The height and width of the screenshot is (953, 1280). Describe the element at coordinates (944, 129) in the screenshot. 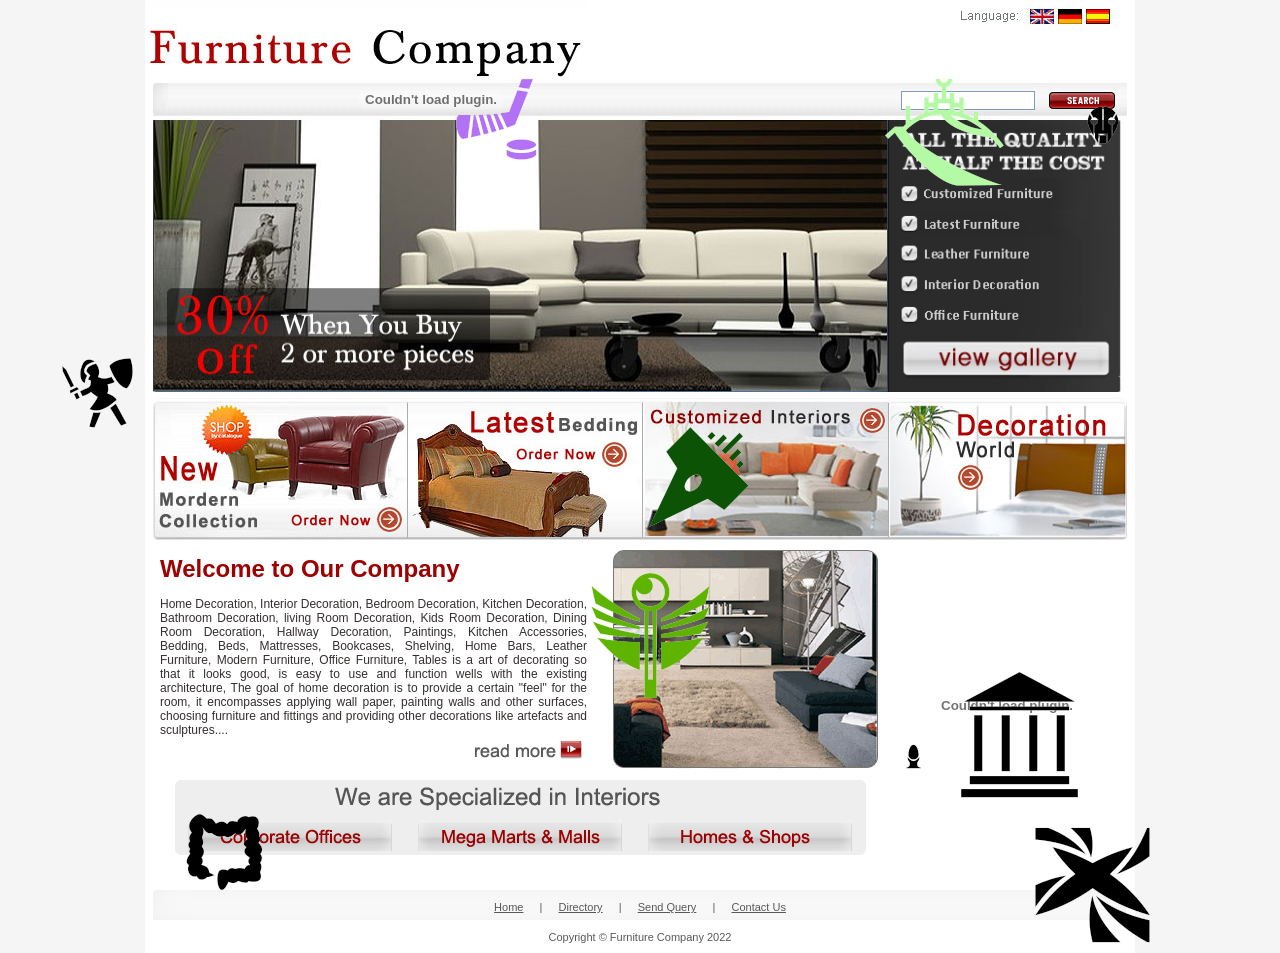

I see `view fortified settlement or stronghold location` at that location.